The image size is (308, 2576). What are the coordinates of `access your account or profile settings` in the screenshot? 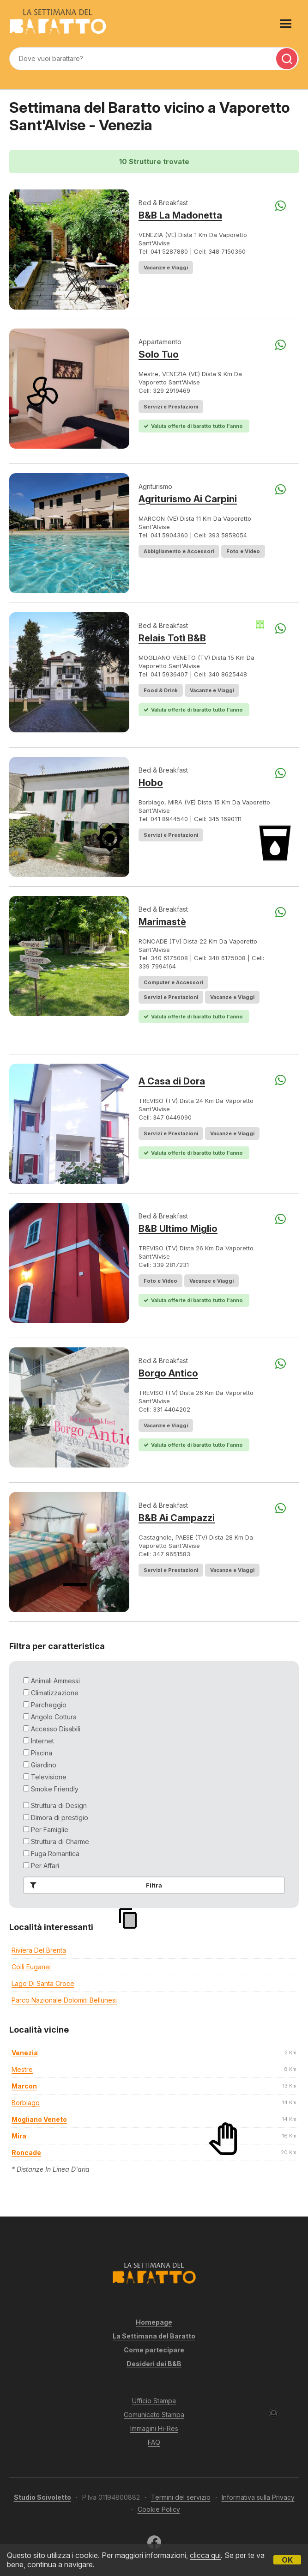 It's located at (273, 2413).